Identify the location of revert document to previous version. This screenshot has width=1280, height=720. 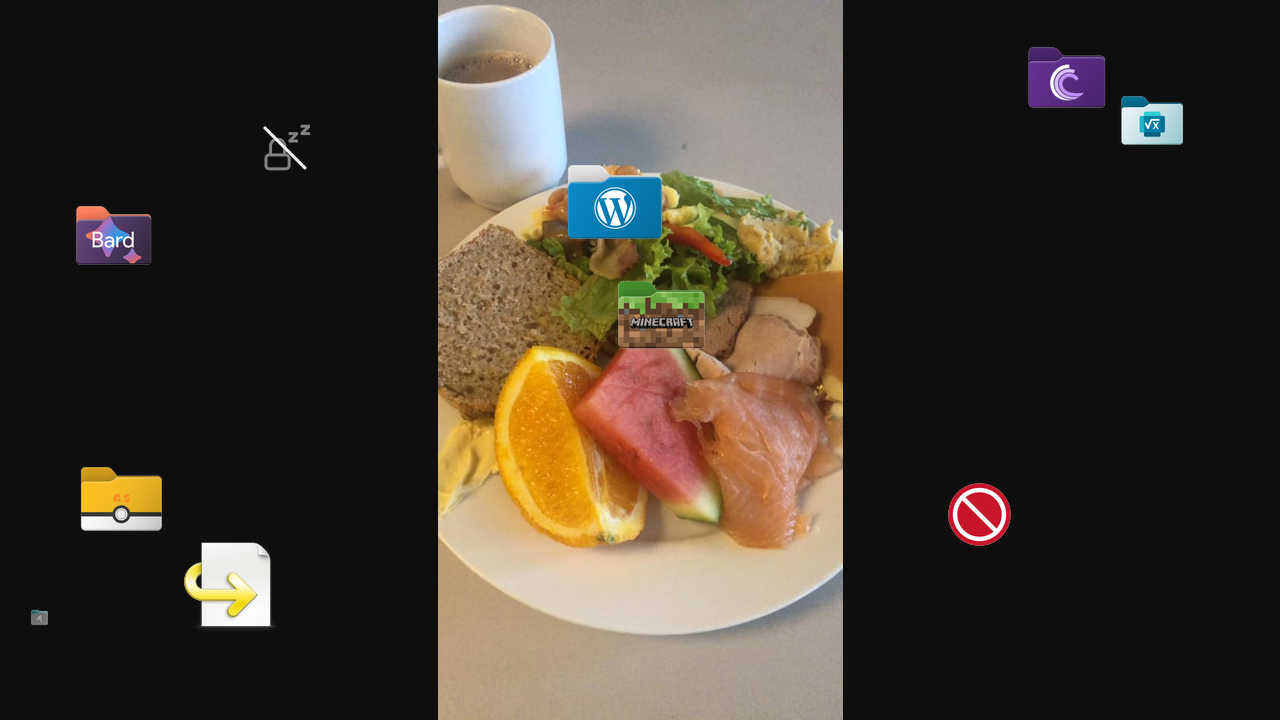
(231, 584).